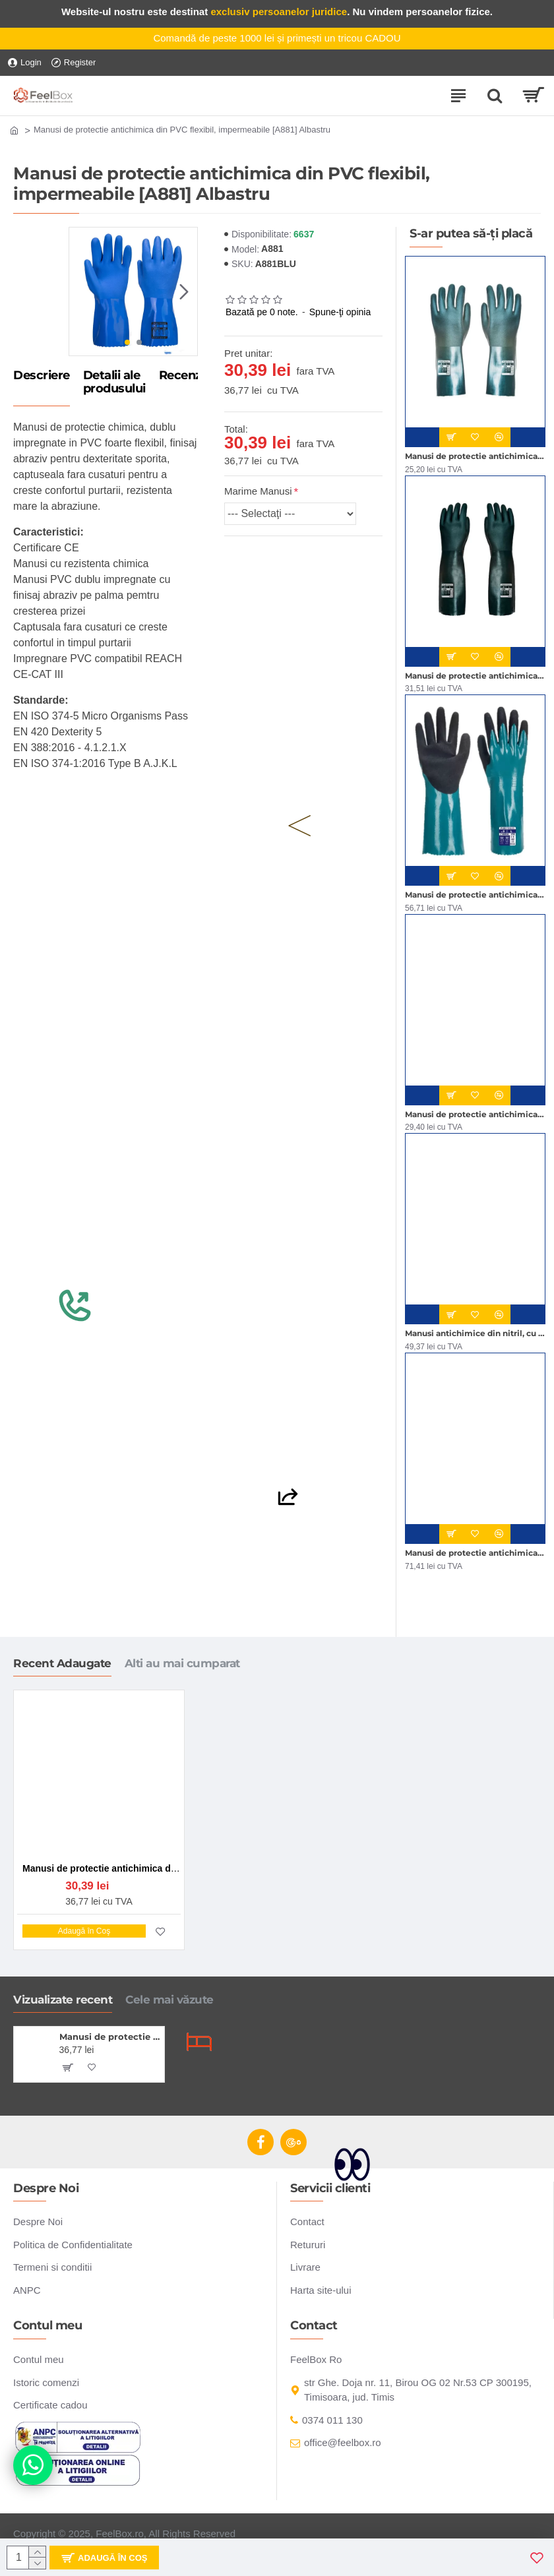  Describe the element at coordinates (352, 2164) in the screenshot. I see `indicates someone is viewing or watching` at that location.